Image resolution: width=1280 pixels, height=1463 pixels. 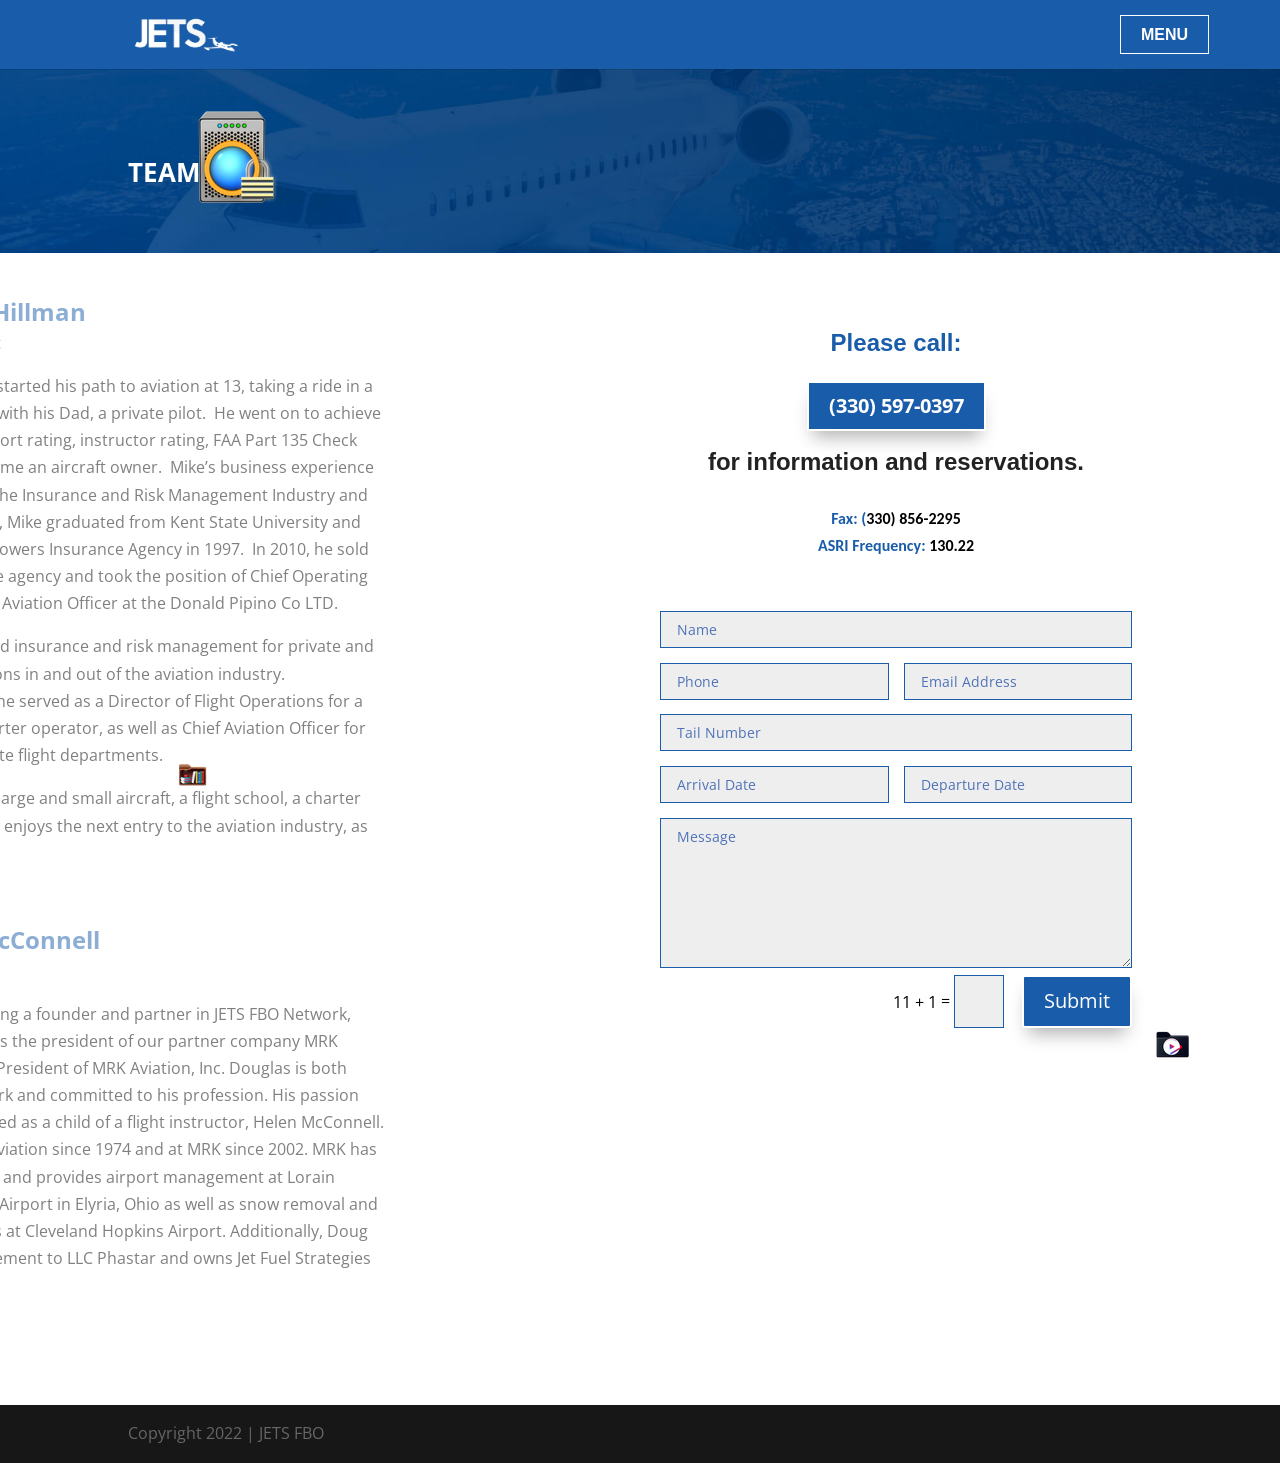 I want to click on open your books or ebooks library folder, so click(x=192, y=775).